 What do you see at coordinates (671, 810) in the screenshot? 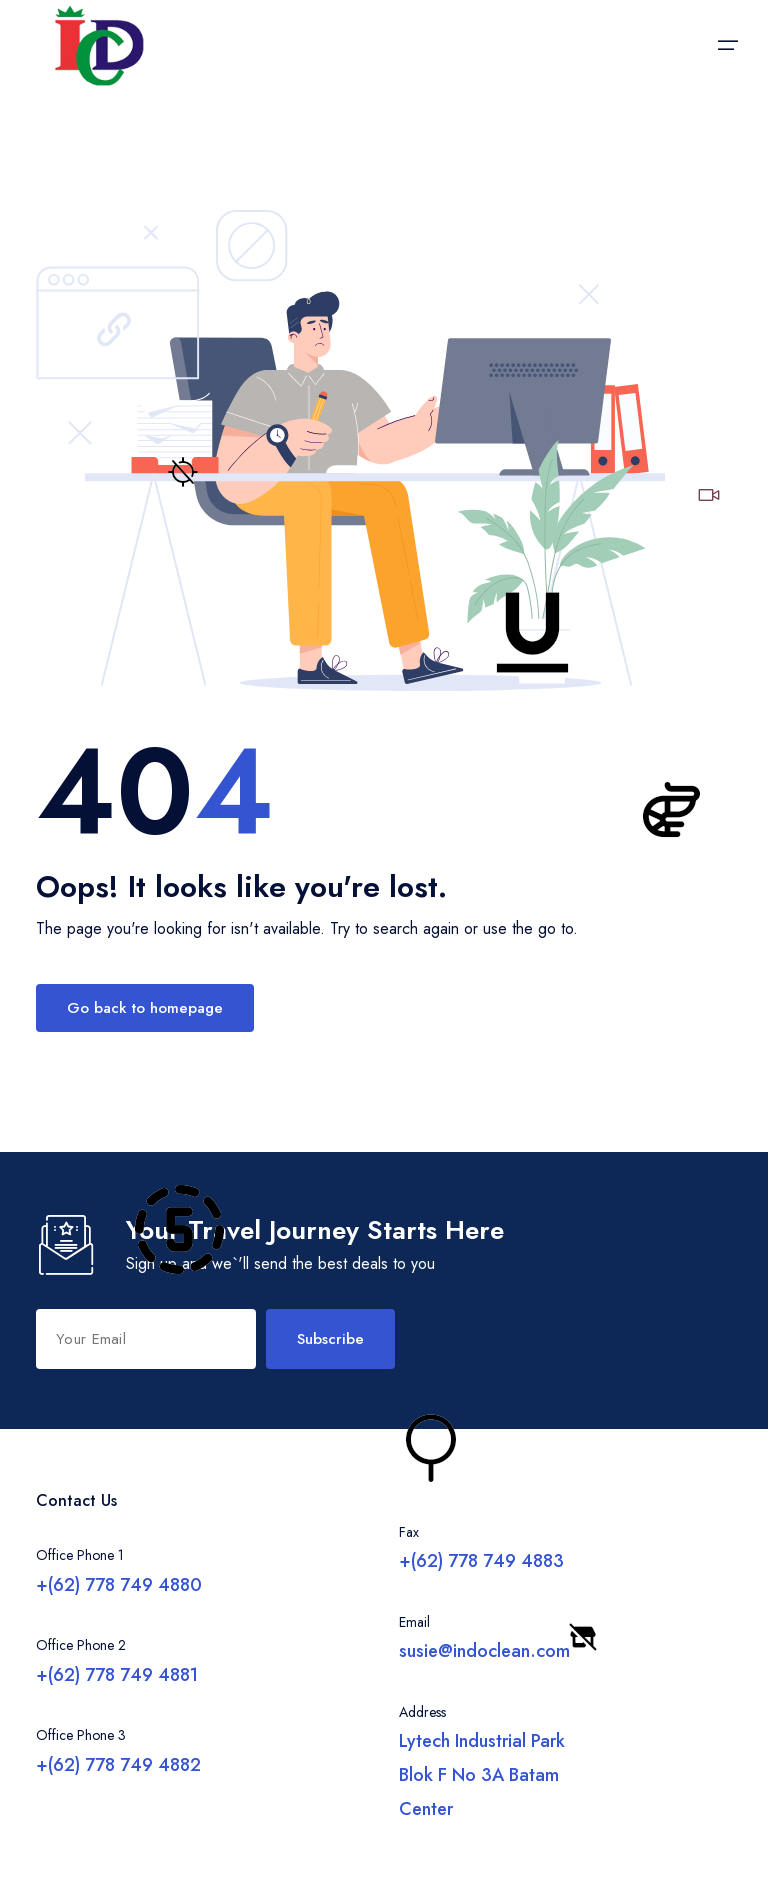
I see `select shrimp or shellfish as a food preference` at bounding box center [671, 810].